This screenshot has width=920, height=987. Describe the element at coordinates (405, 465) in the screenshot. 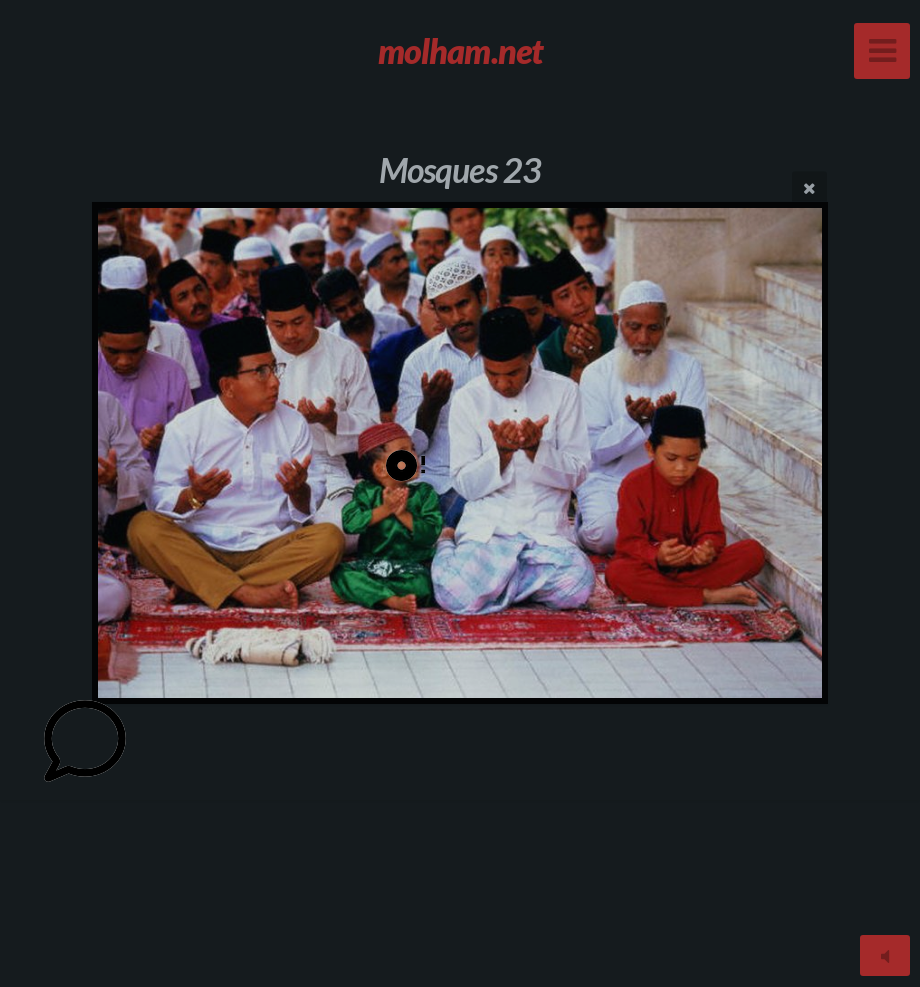

I see `indicates storage disc is full` at that location.